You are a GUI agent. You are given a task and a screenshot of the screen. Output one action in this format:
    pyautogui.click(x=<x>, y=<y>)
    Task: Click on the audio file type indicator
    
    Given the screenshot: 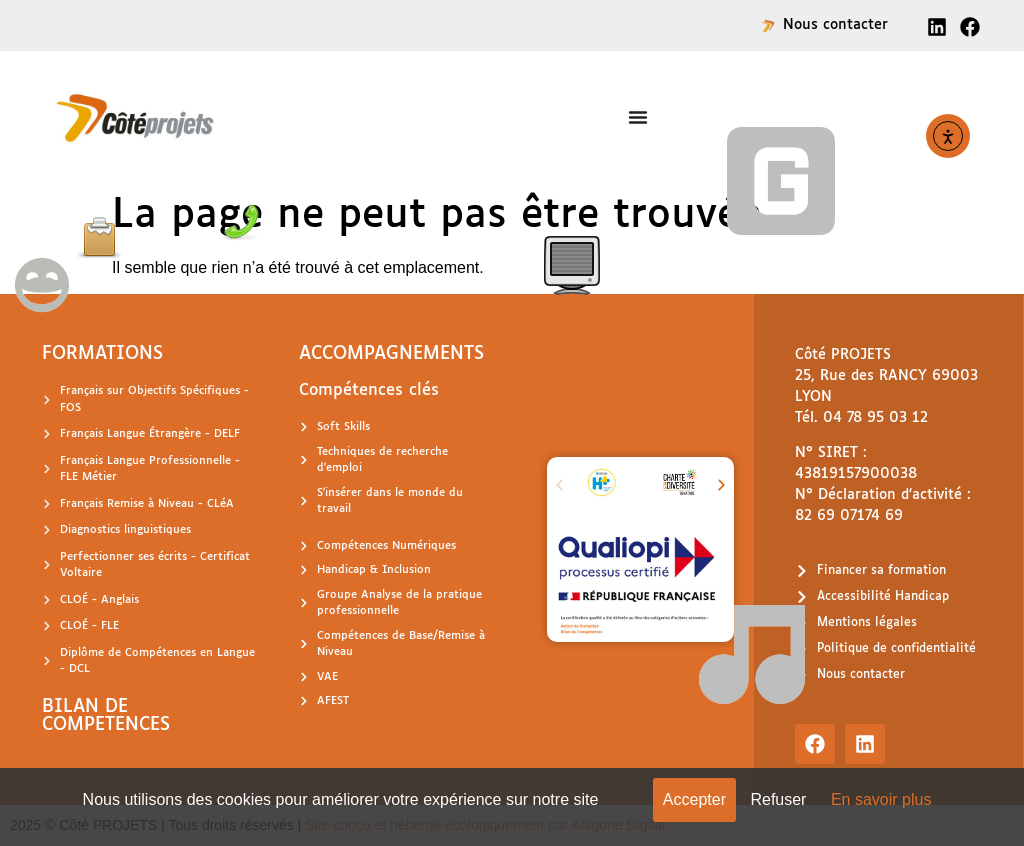 What is the action you would take?
    pyautogui.click(x=755, y=654)
    